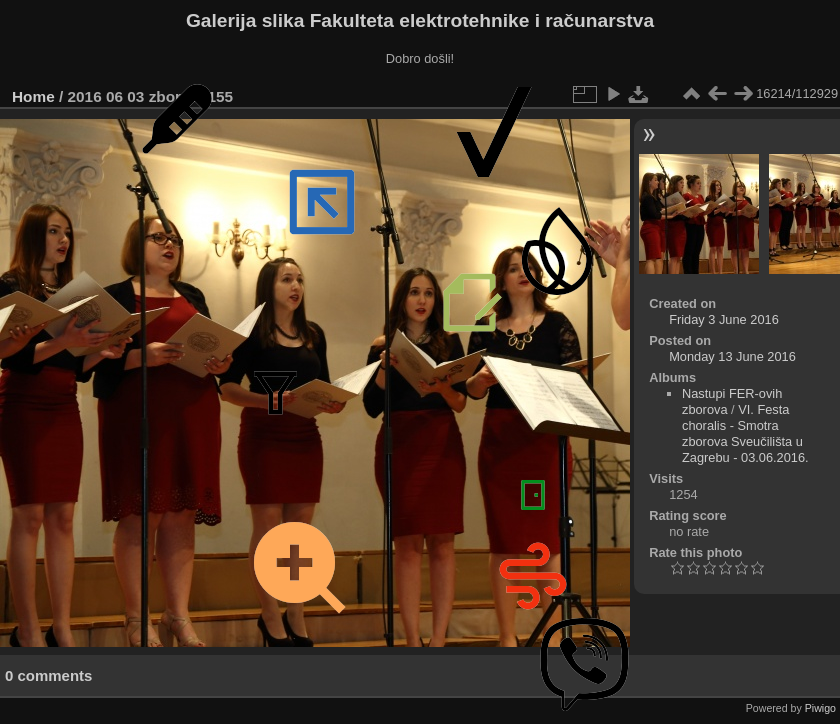 The image size is (840, 724). I want to click on filter or sort content, so click(275, 390).